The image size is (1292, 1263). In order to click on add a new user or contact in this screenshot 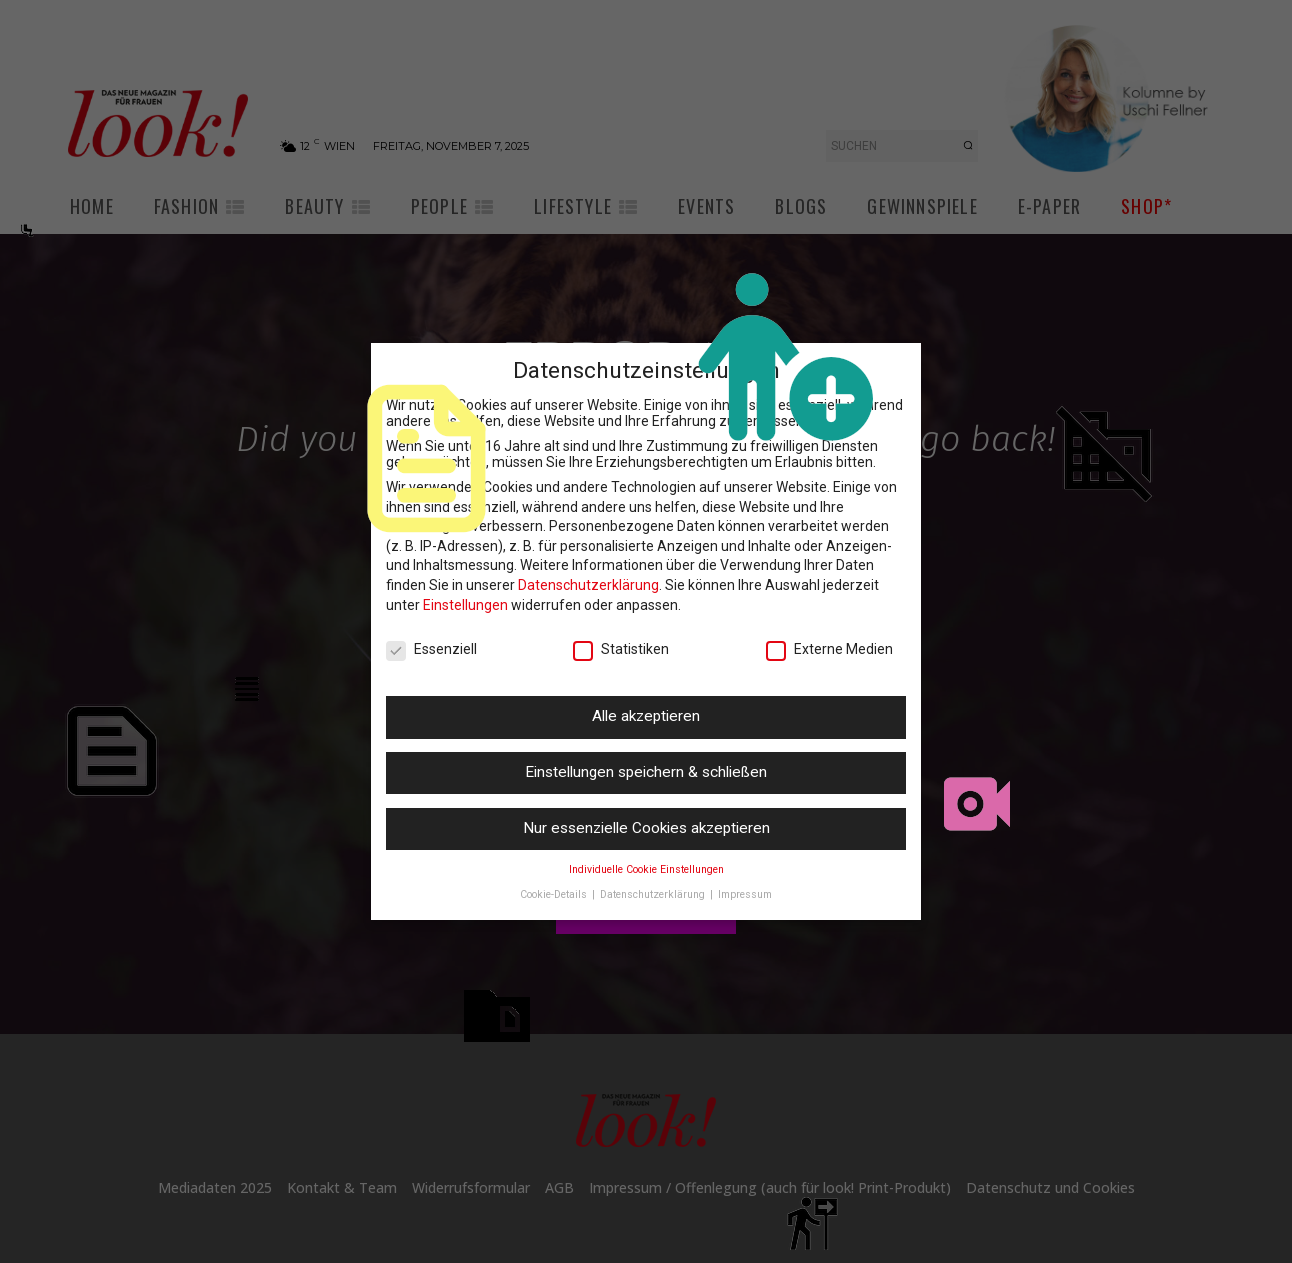, I will do `click(780, 357)`.